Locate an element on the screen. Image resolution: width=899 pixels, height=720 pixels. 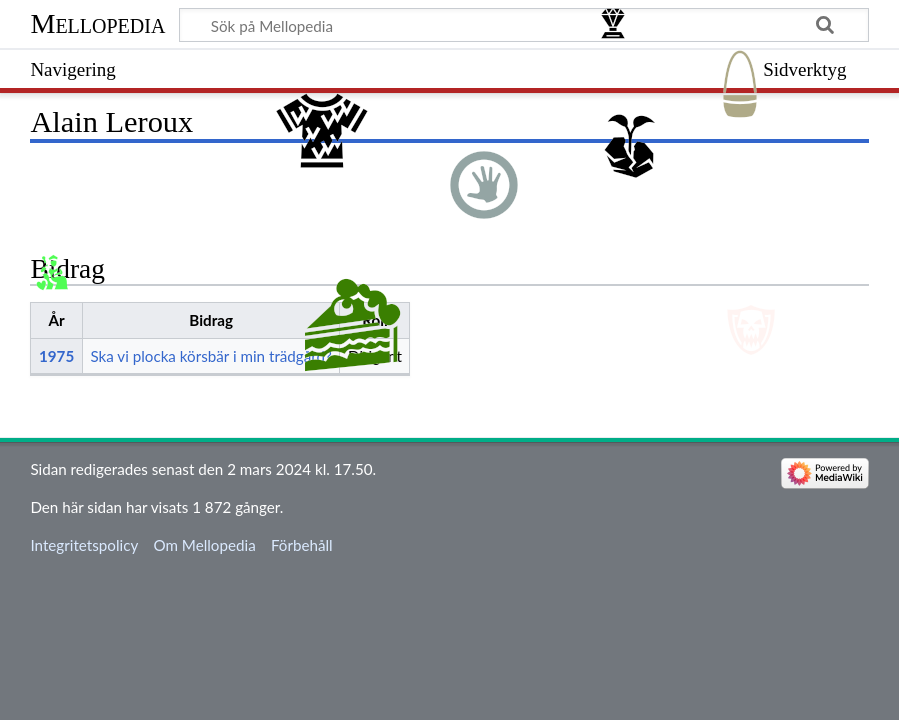
access your shopping bag or cart is located at coordinates (740, 84).